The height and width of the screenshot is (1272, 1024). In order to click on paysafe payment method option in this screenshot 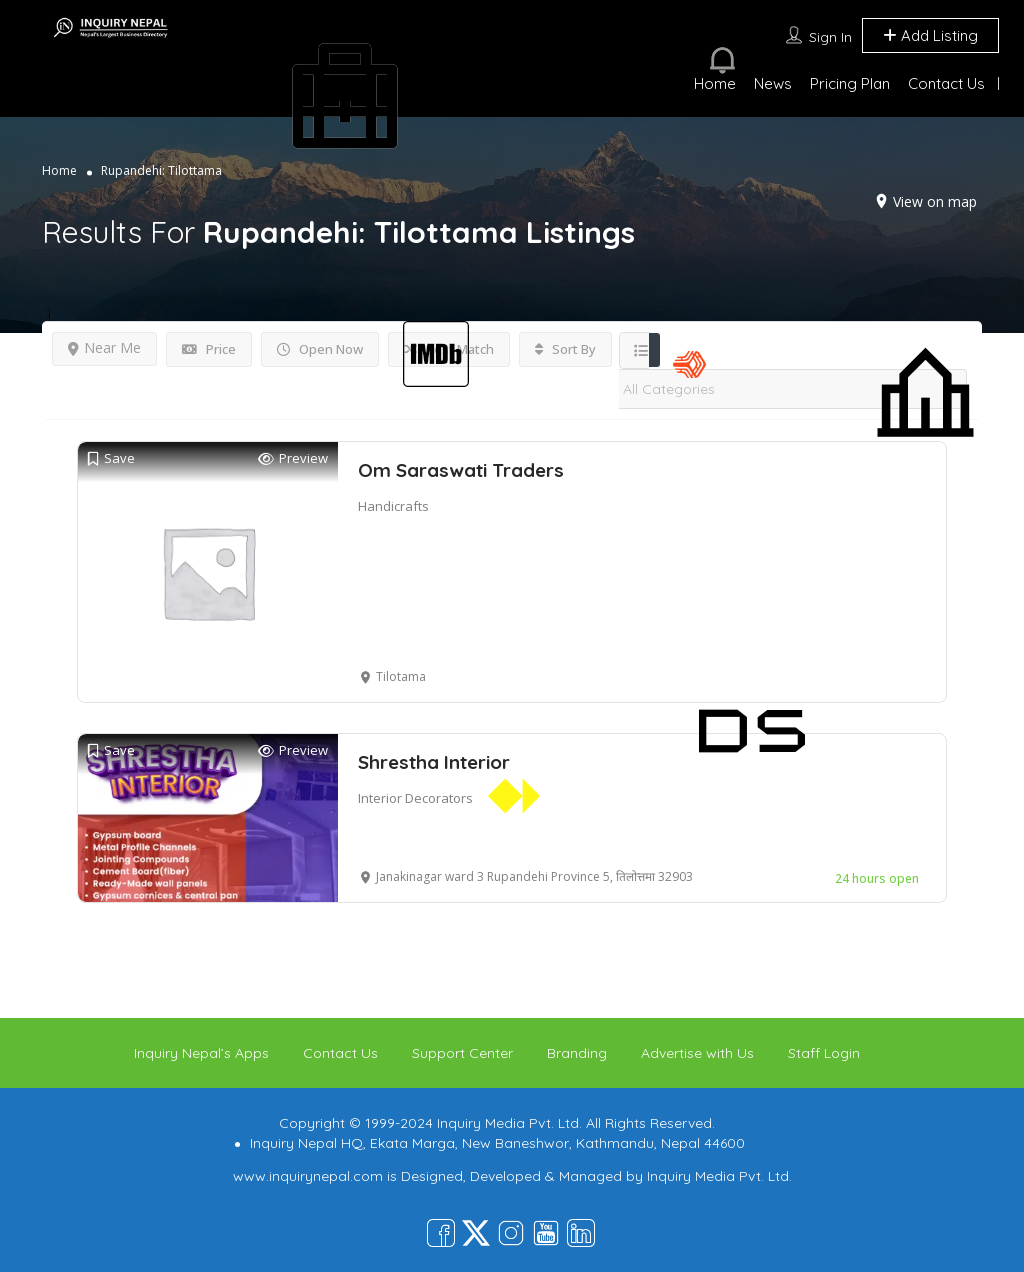, I will do `click(514, 796)`.